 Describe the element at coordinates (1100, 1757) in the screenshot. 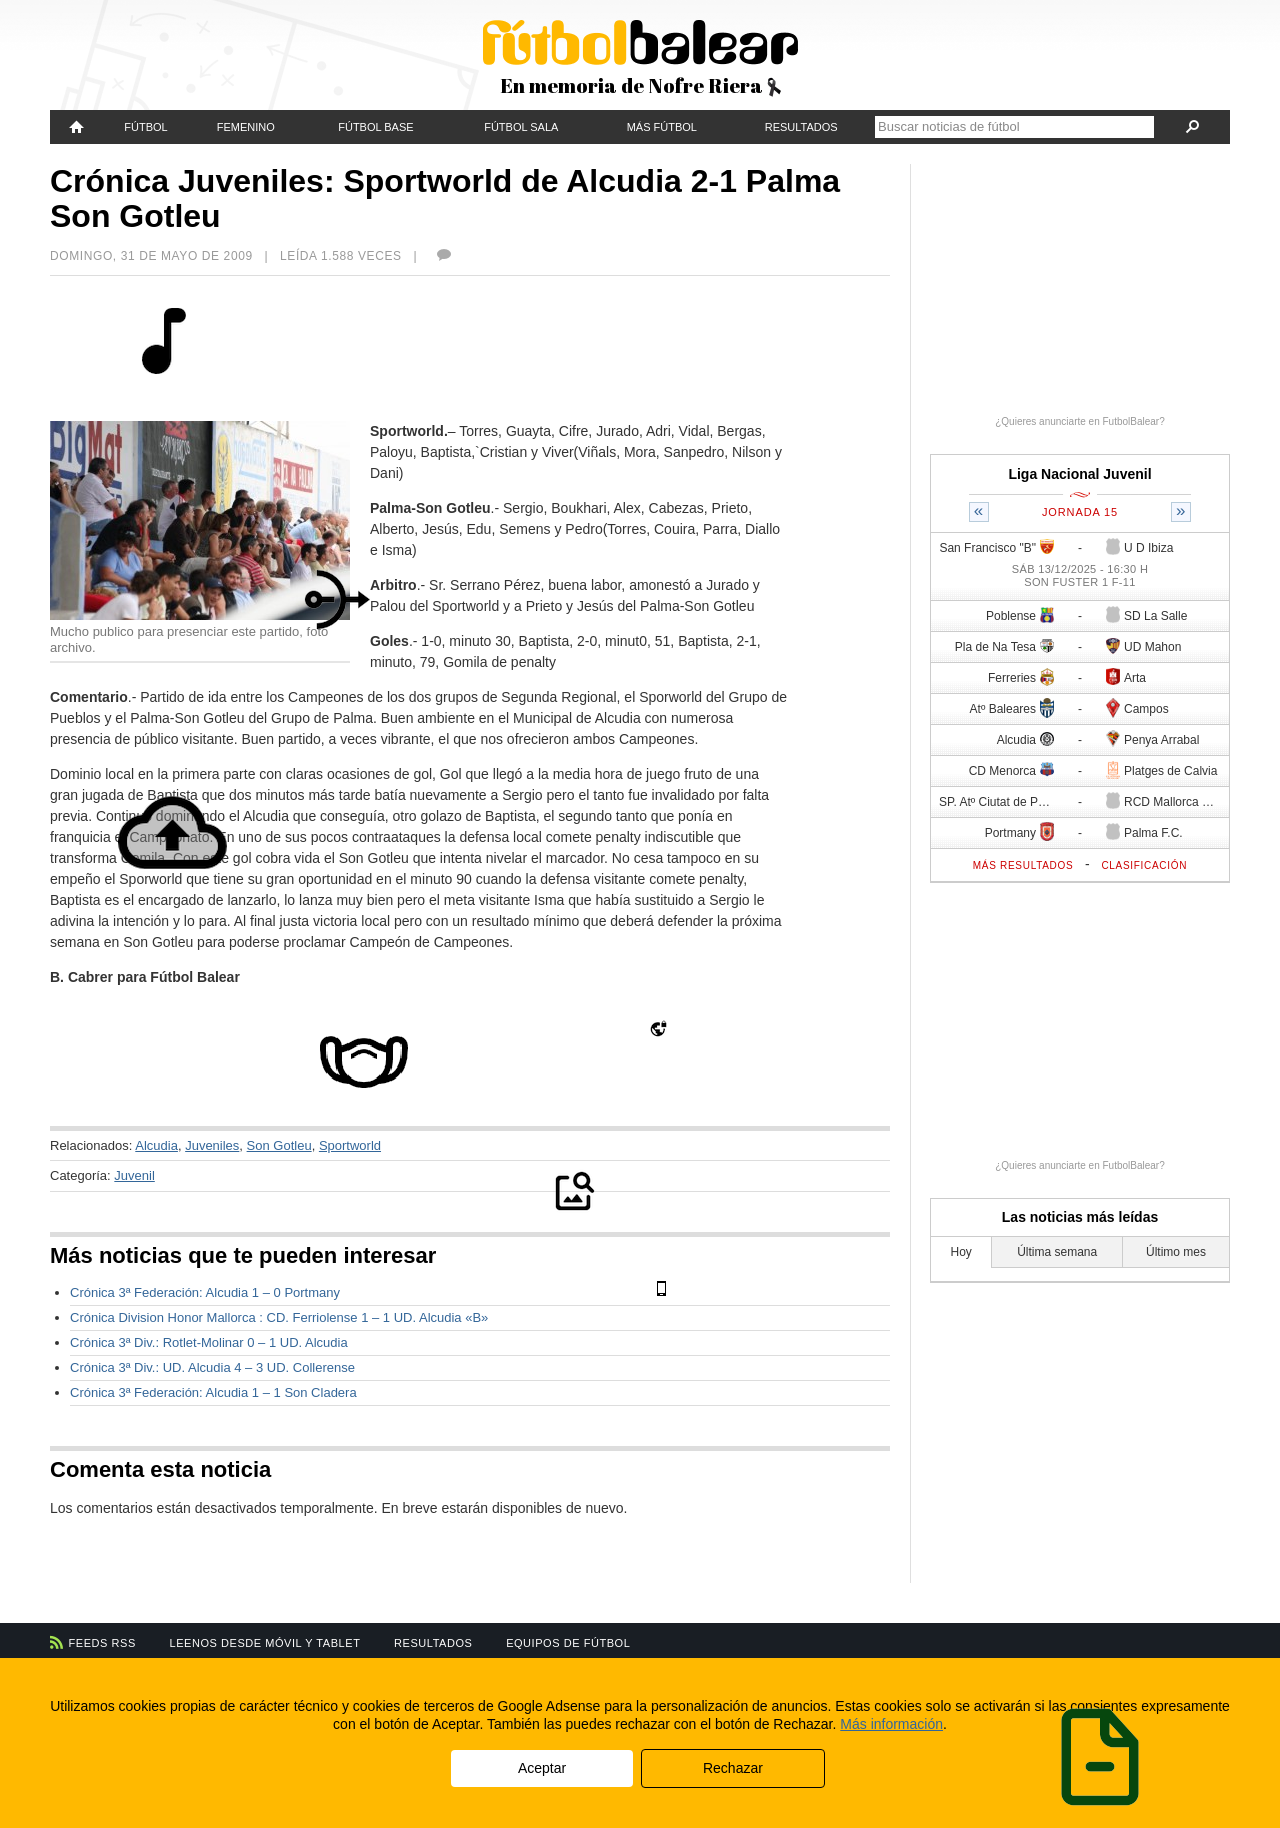

I see `remove or delete a file` at that location.